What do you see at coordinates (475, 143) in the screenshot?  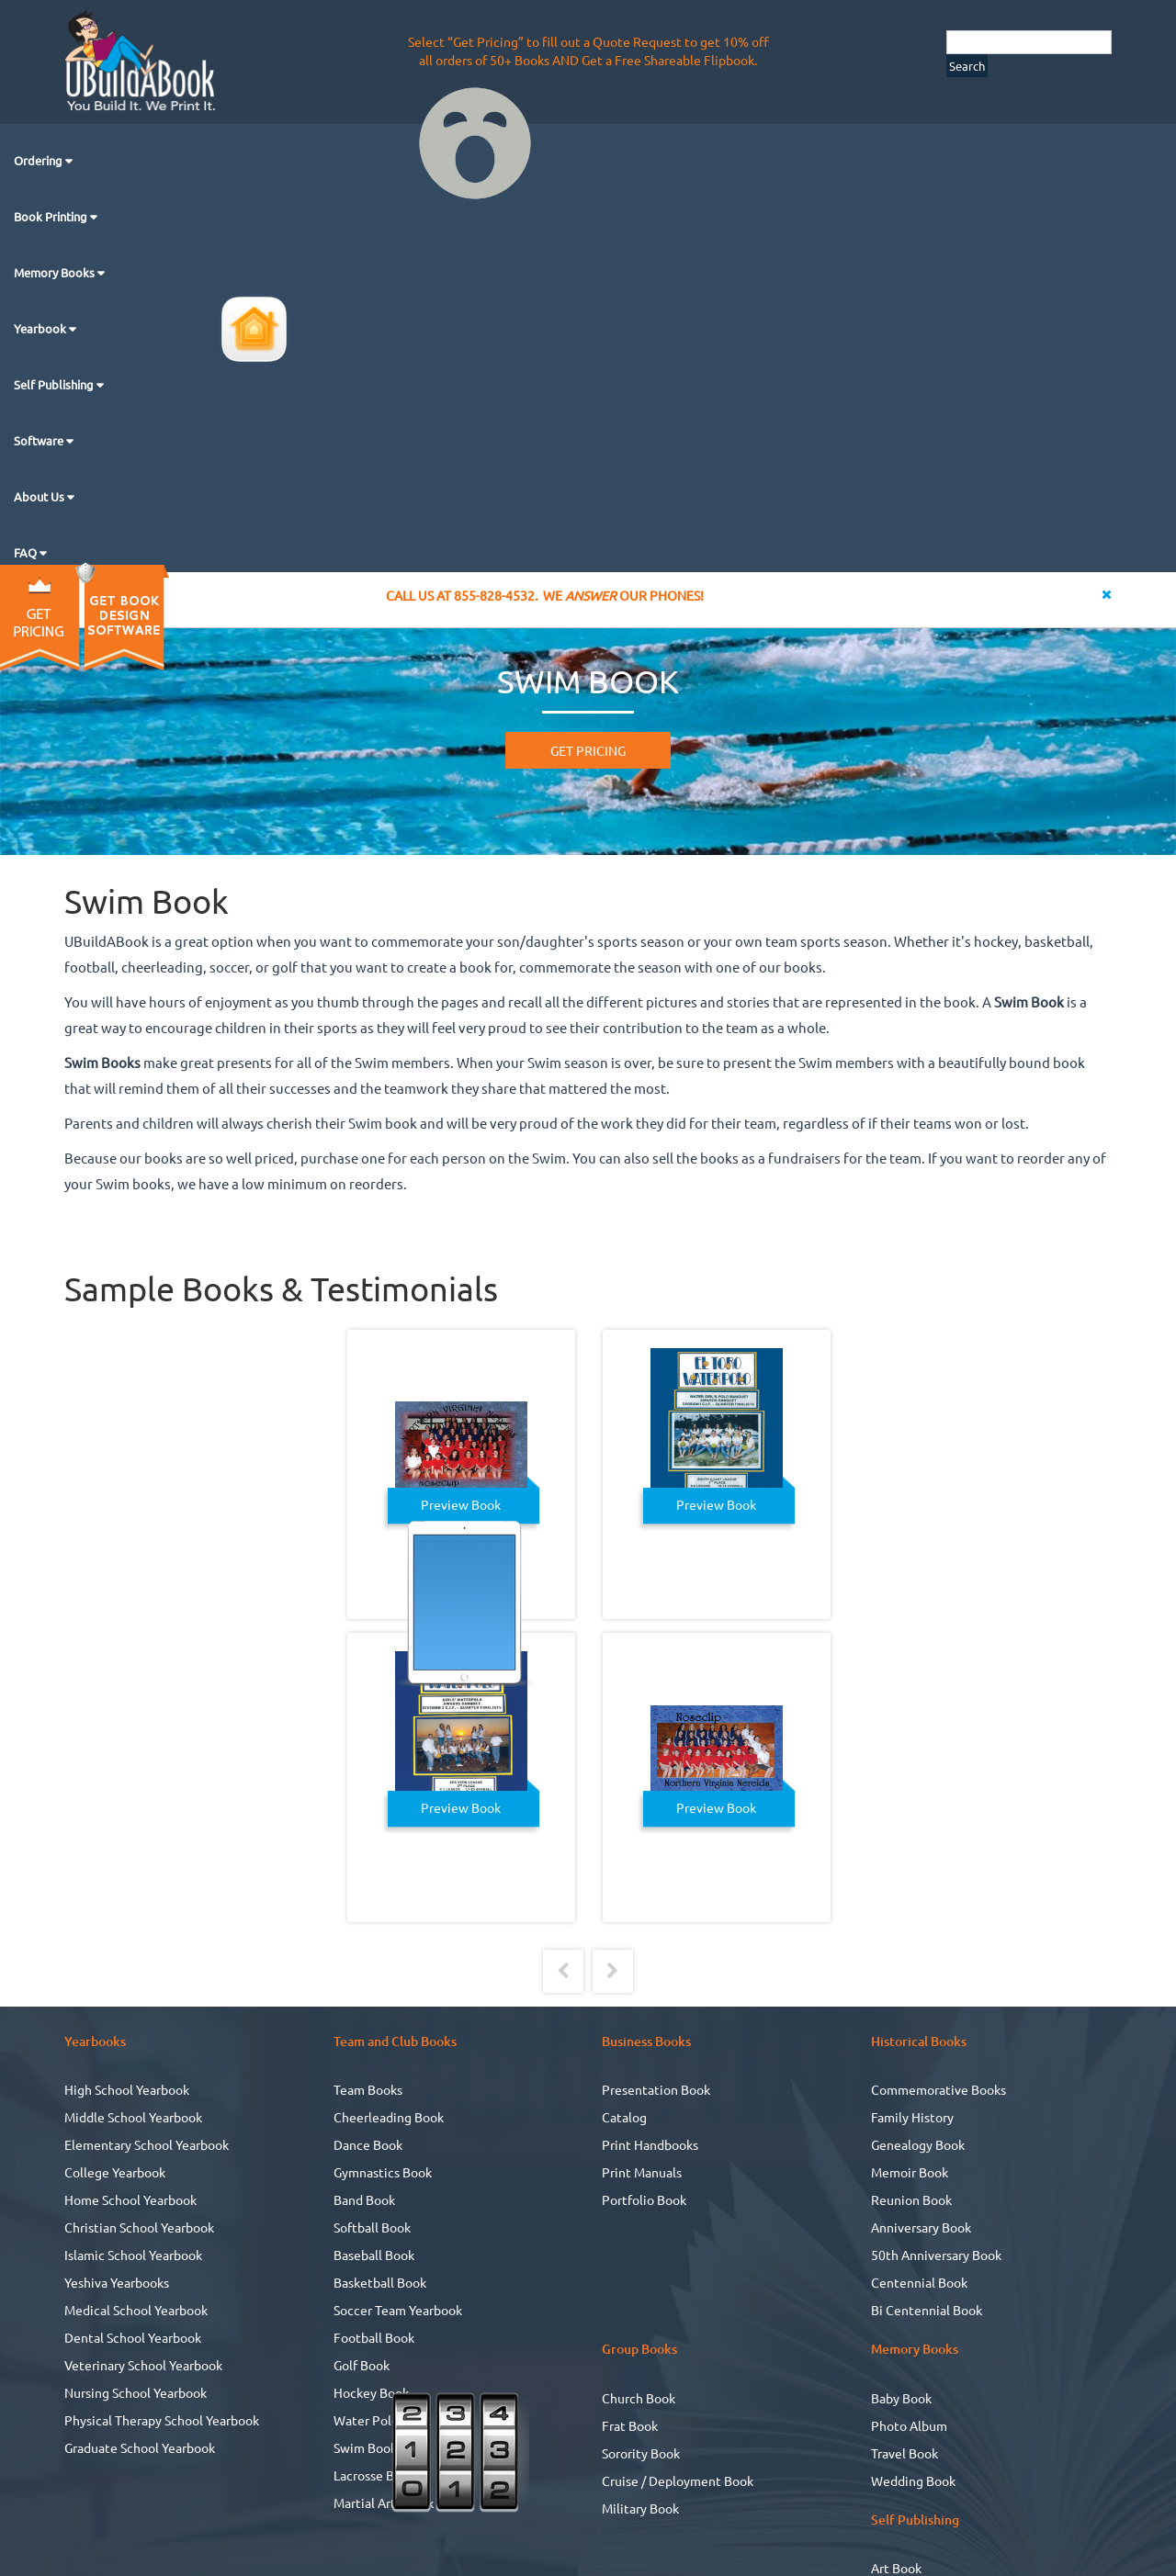 I see `indicates user is tired or bored` at bounding box center [475, 143].